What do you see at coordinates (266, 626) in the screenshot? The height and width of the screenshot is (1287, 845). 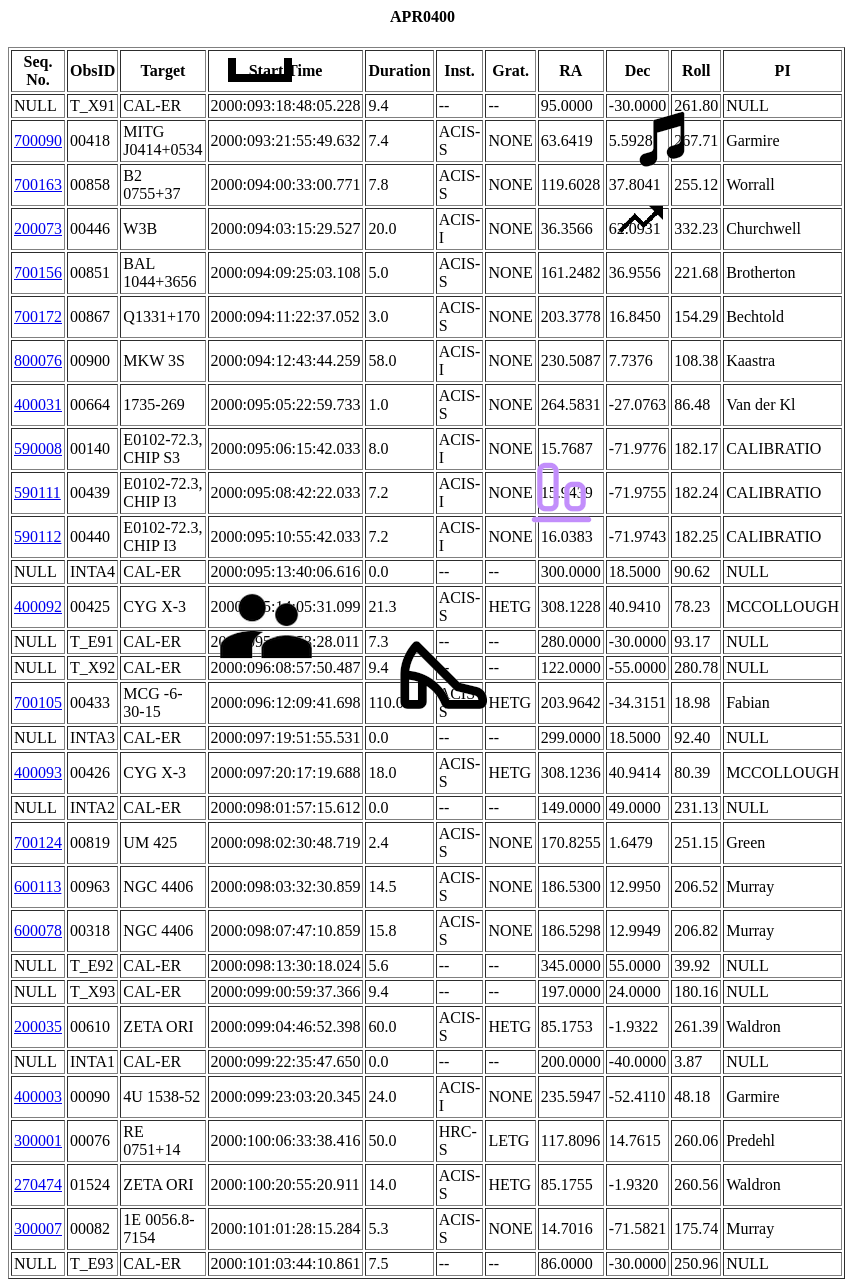 I see `manage team members or user accounts` at bounding box center [266, 626].